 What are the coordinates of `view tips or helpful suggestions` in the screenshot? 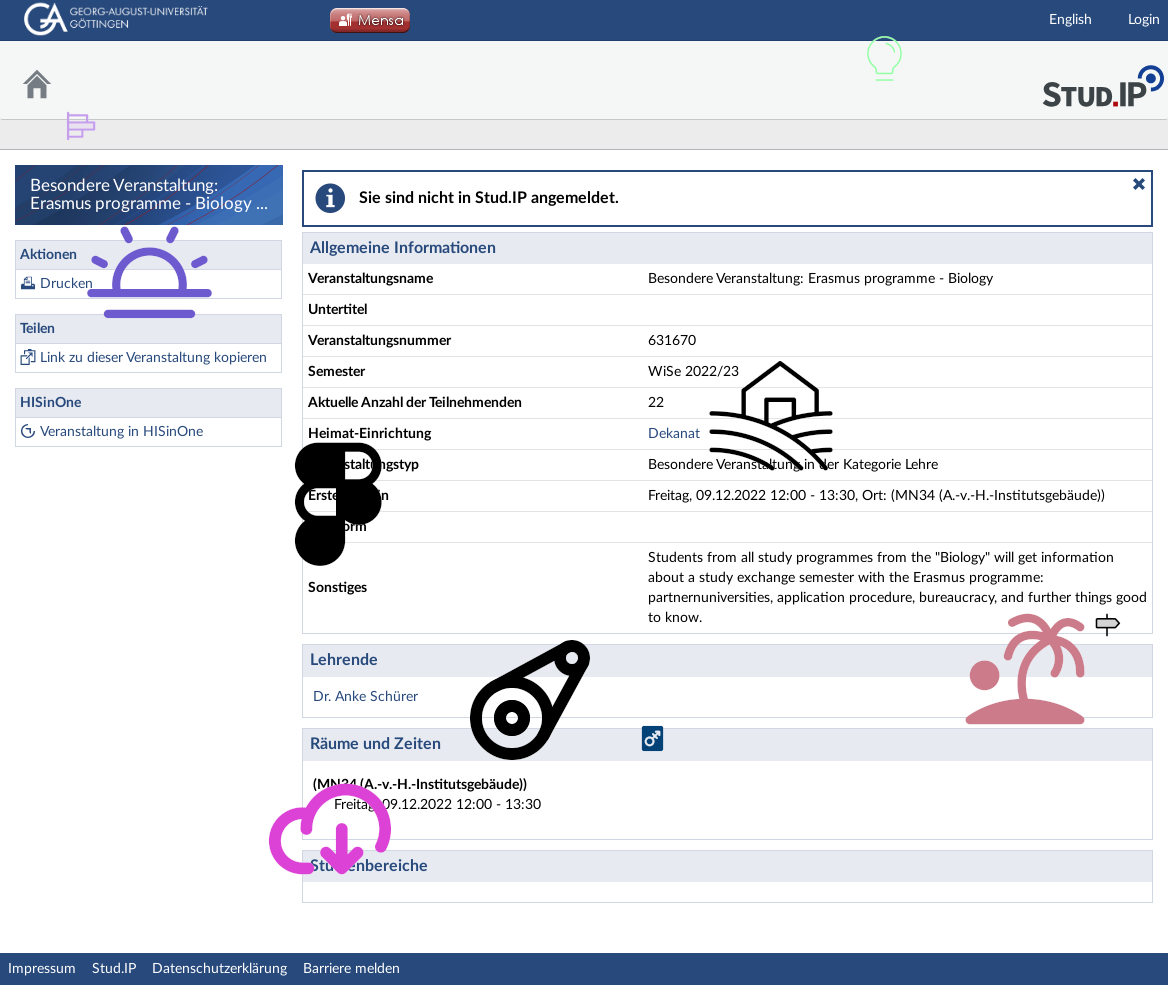 It's located at (884, 58).